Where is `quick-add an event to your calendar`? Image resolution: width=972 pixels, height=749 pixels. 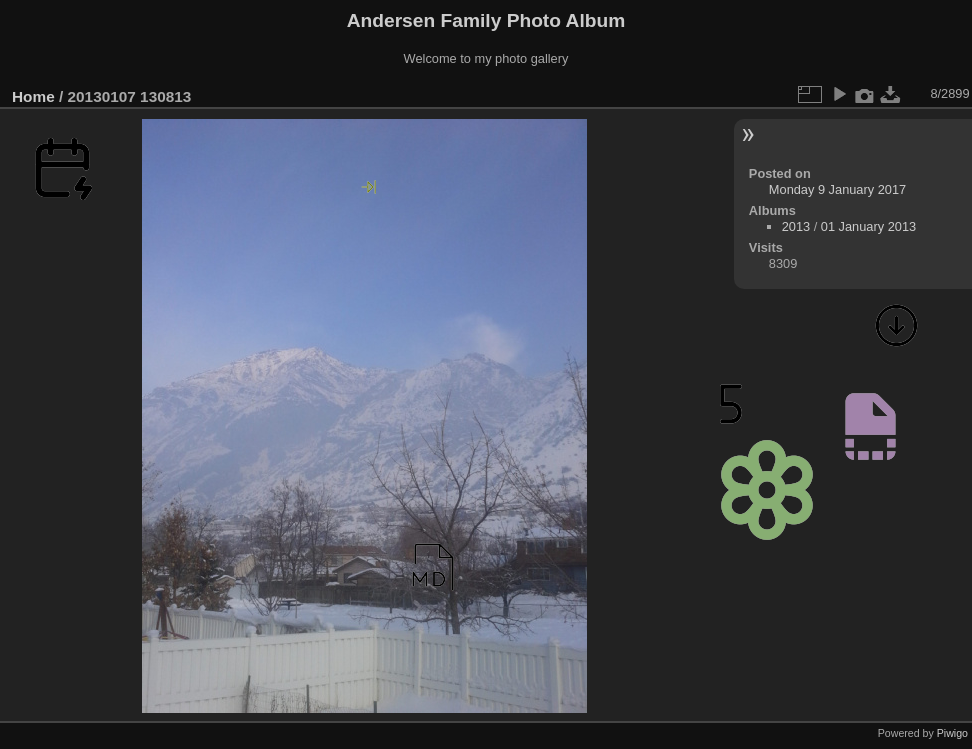 quick-add an event to your calendar is located at coordinates (62, 167).